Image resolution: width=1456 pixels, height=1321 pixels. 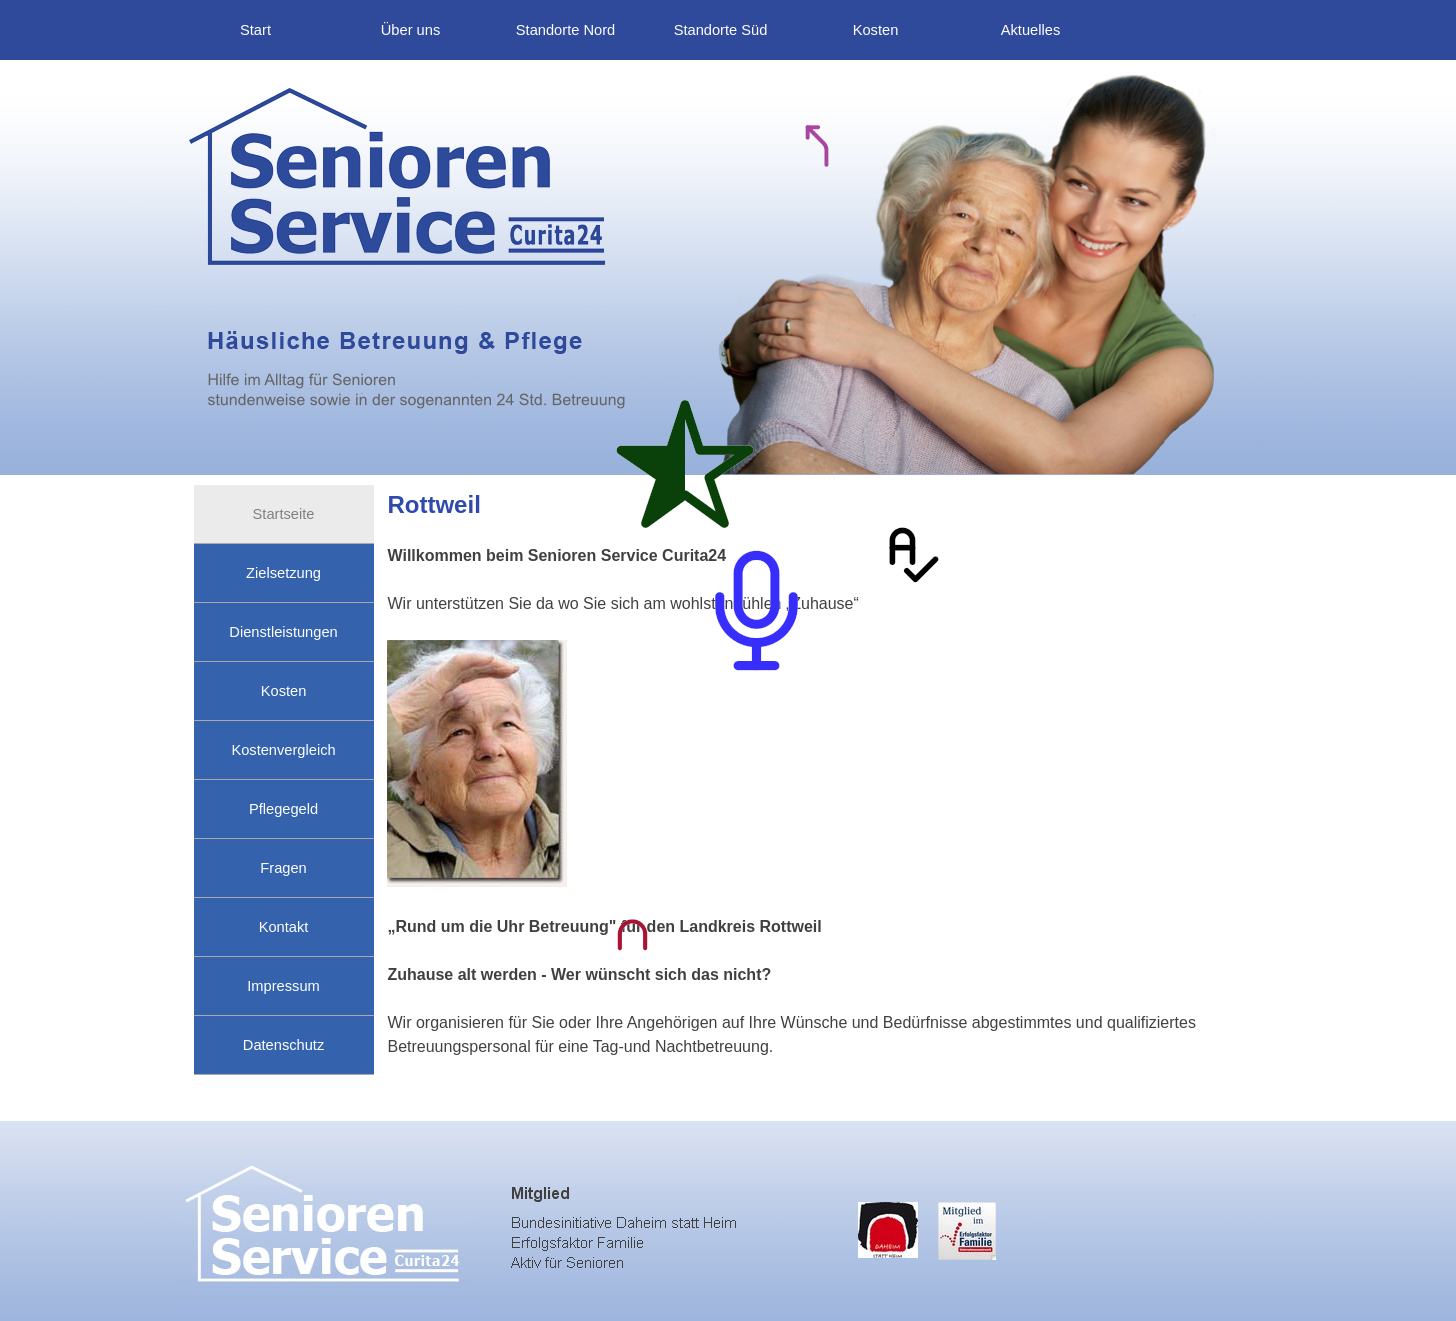 What do you see at coordinates (632, 935) in the screenshot?
I see `indicates set intersection in a data or math application` at bounding box center [632, 935].